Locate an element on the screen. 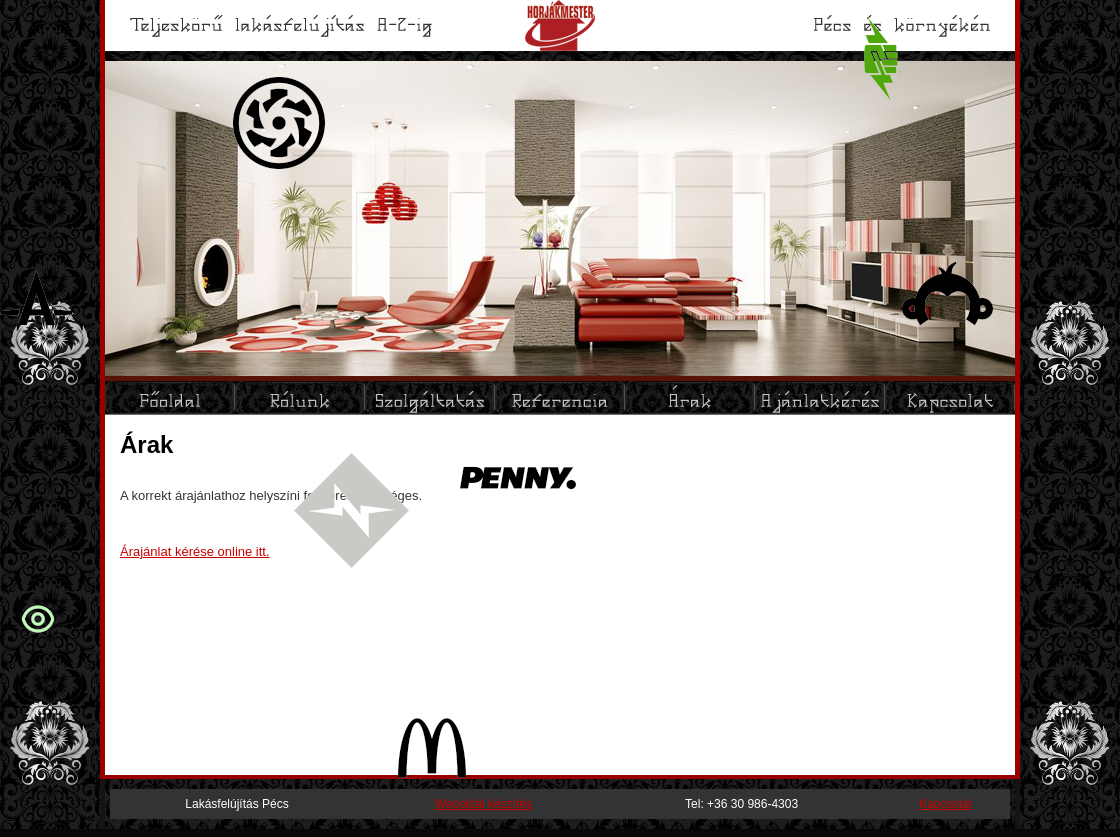 Image resolution: width=1120 pixels, height=837 pixels. view or preview content is located at coordinates (38, 619).